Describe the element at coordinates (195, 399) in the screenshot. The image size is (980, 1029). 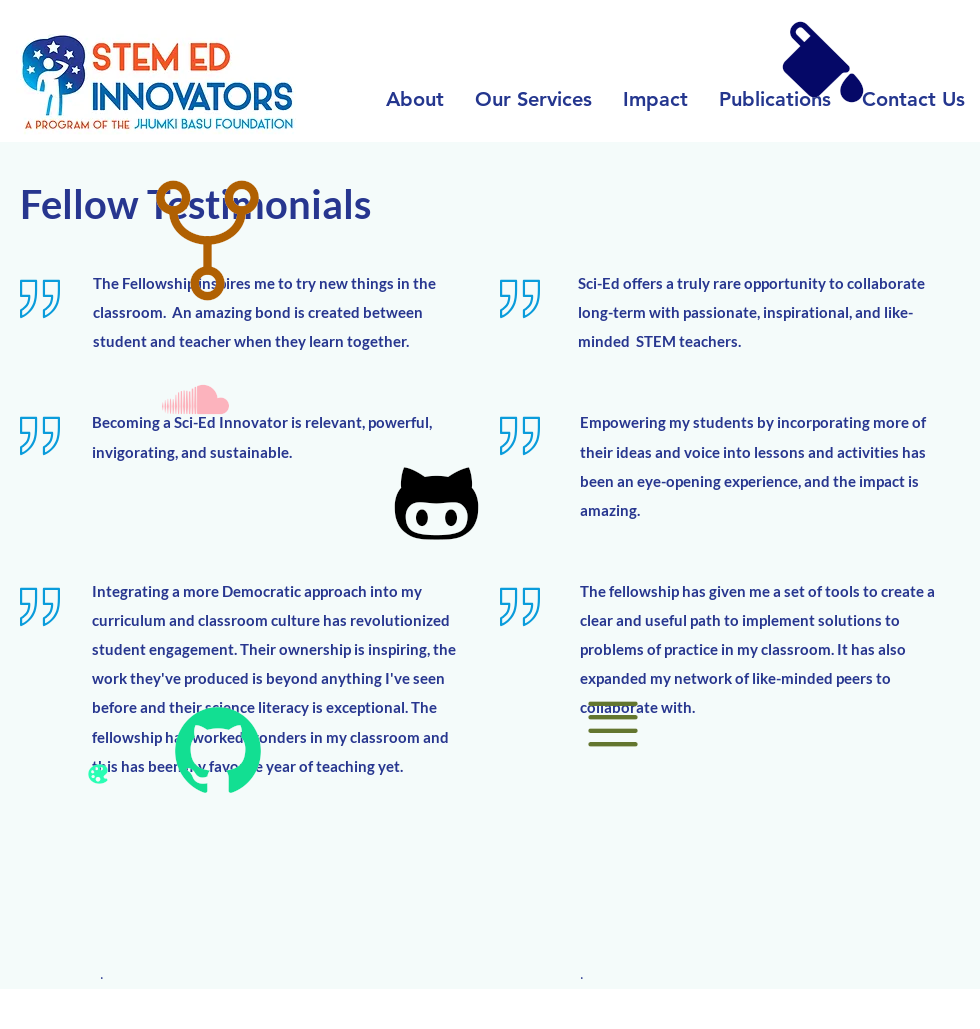
I see `open SoundCloud app` at that location.